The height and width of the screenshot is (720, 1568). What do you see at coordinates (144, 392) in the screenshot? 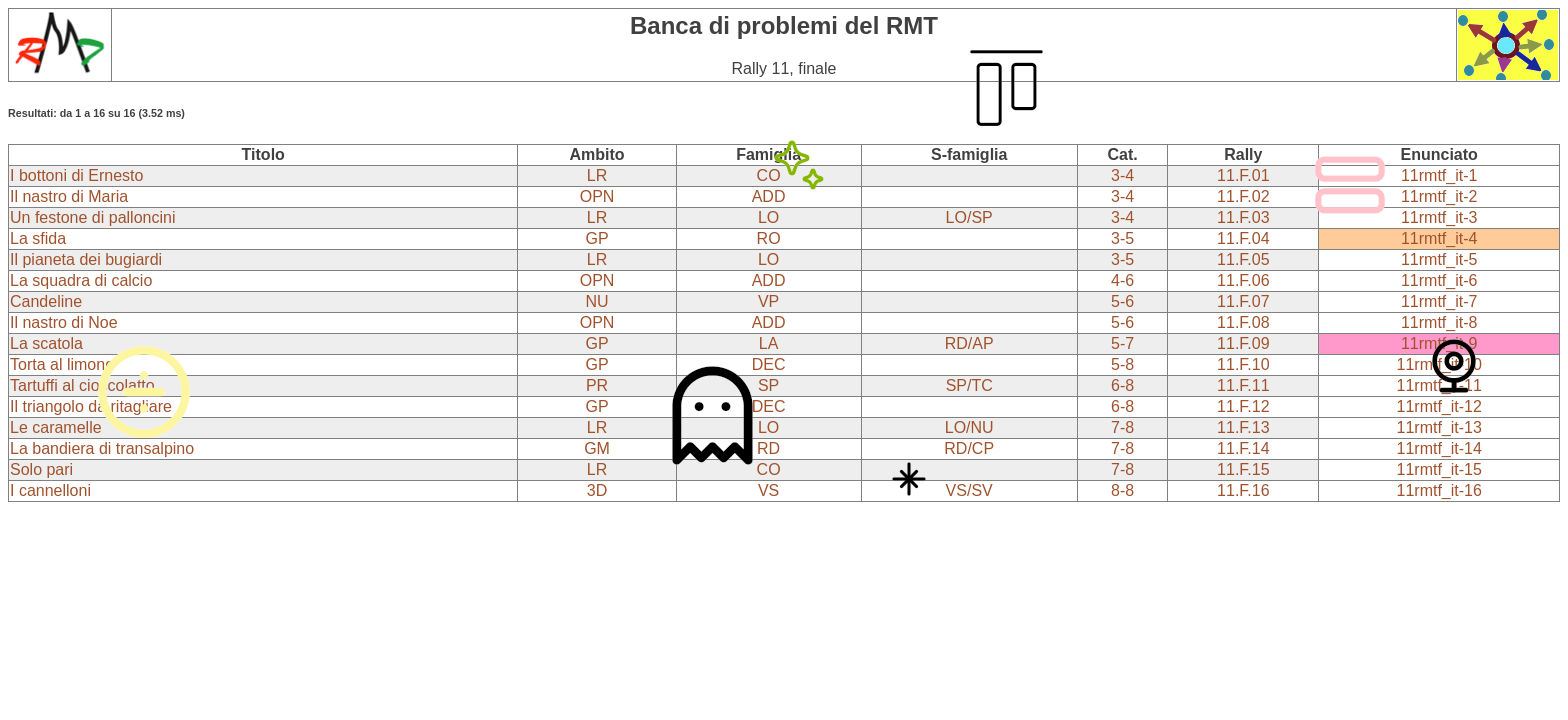
I see `perform a division calculation` at bounding box center [144, 392].